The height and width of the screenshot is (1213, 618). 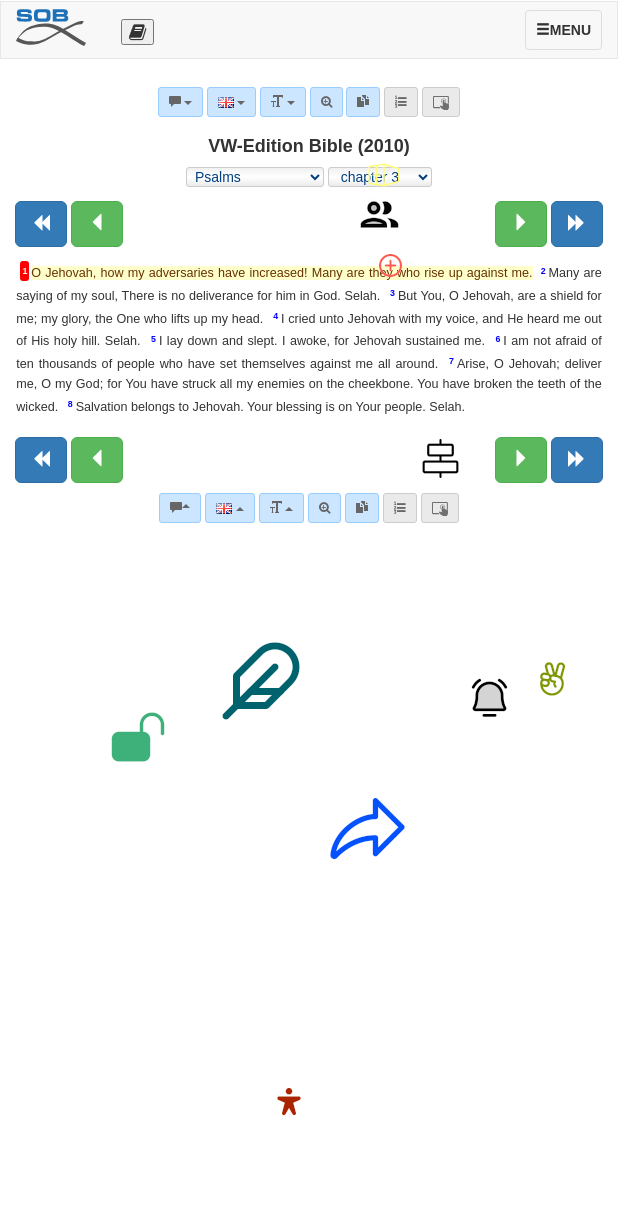 I want to click on compose a new message or note, so click(x=261, y=681).